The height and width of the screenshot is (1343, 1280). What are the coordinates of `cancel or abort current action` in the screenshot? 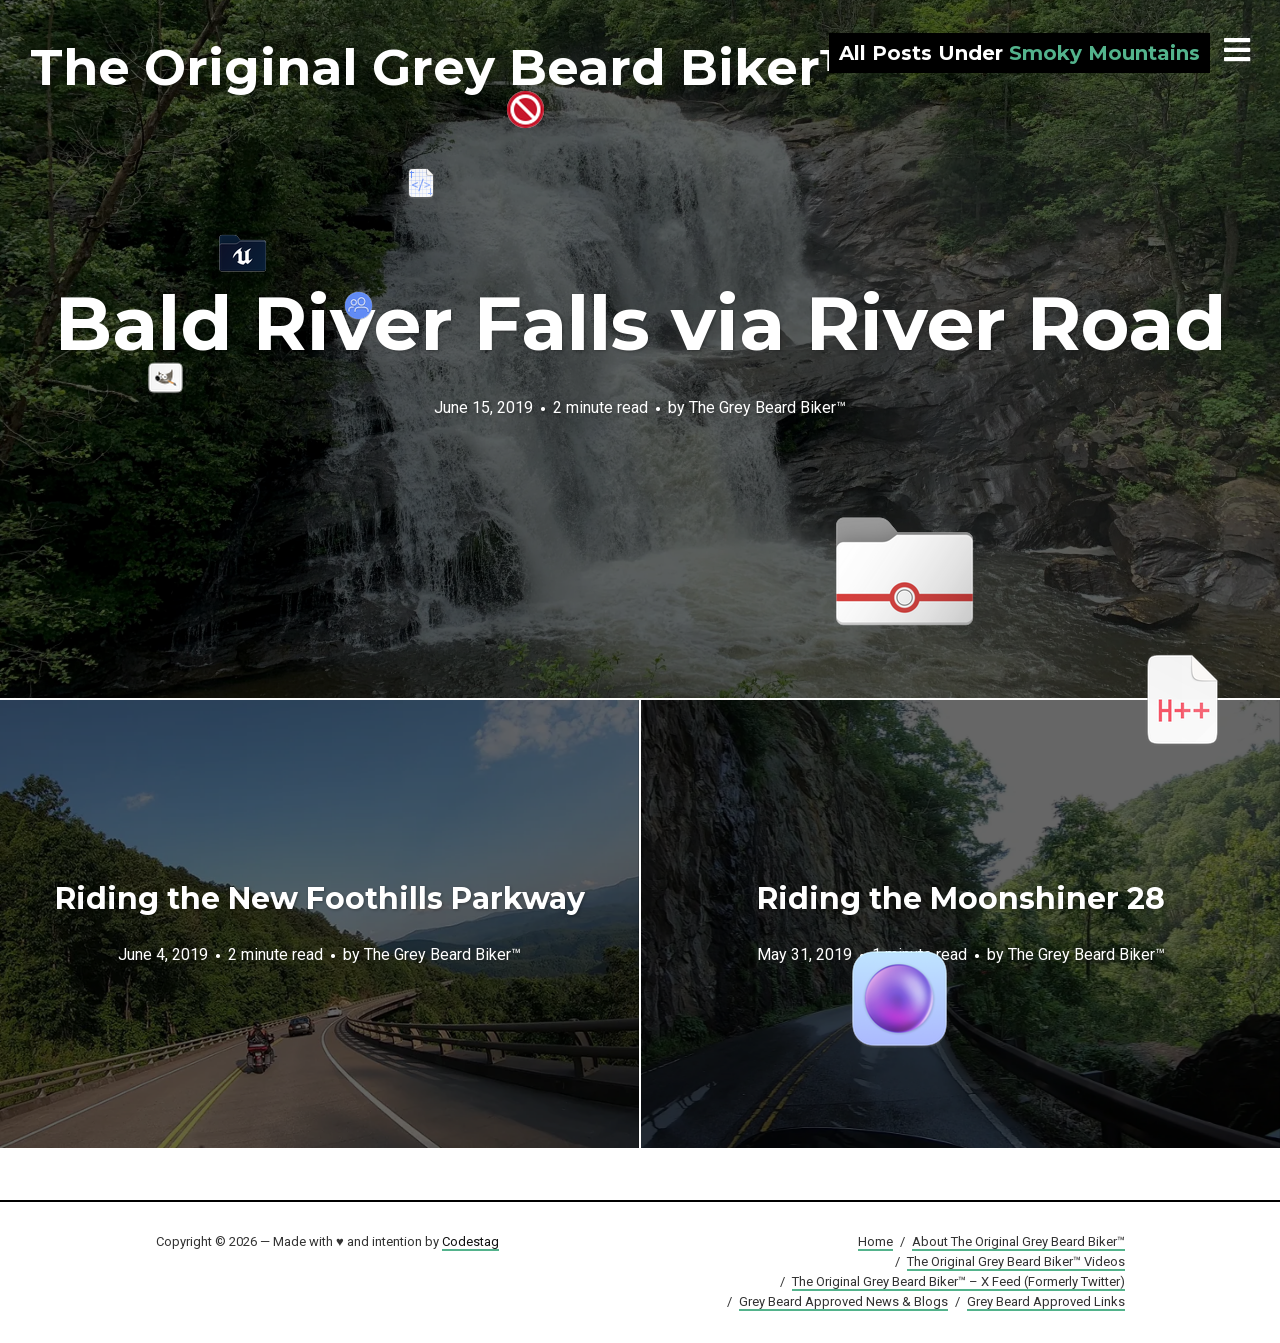 It's located at (525, 109).